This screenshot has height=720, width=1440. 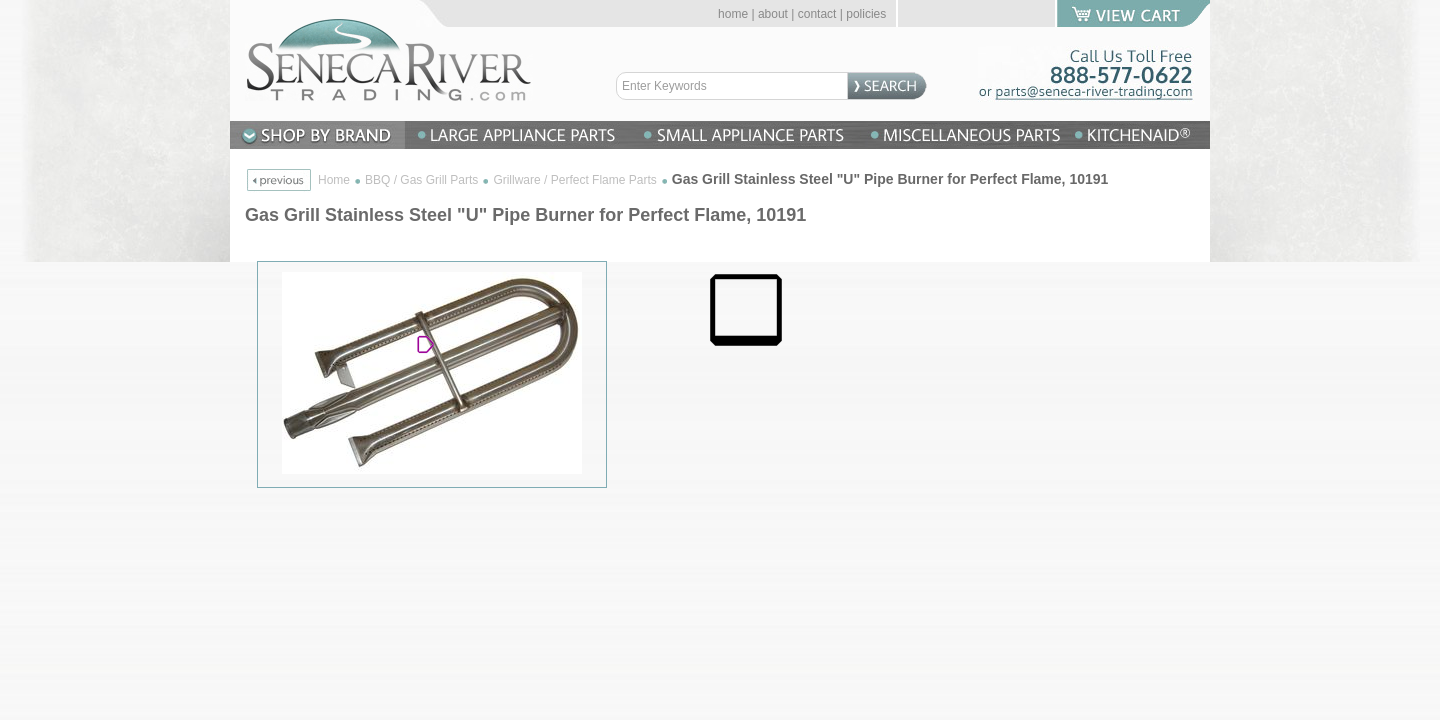 I want to click on toggle the status bar visibility, so click(x=746, y=310).